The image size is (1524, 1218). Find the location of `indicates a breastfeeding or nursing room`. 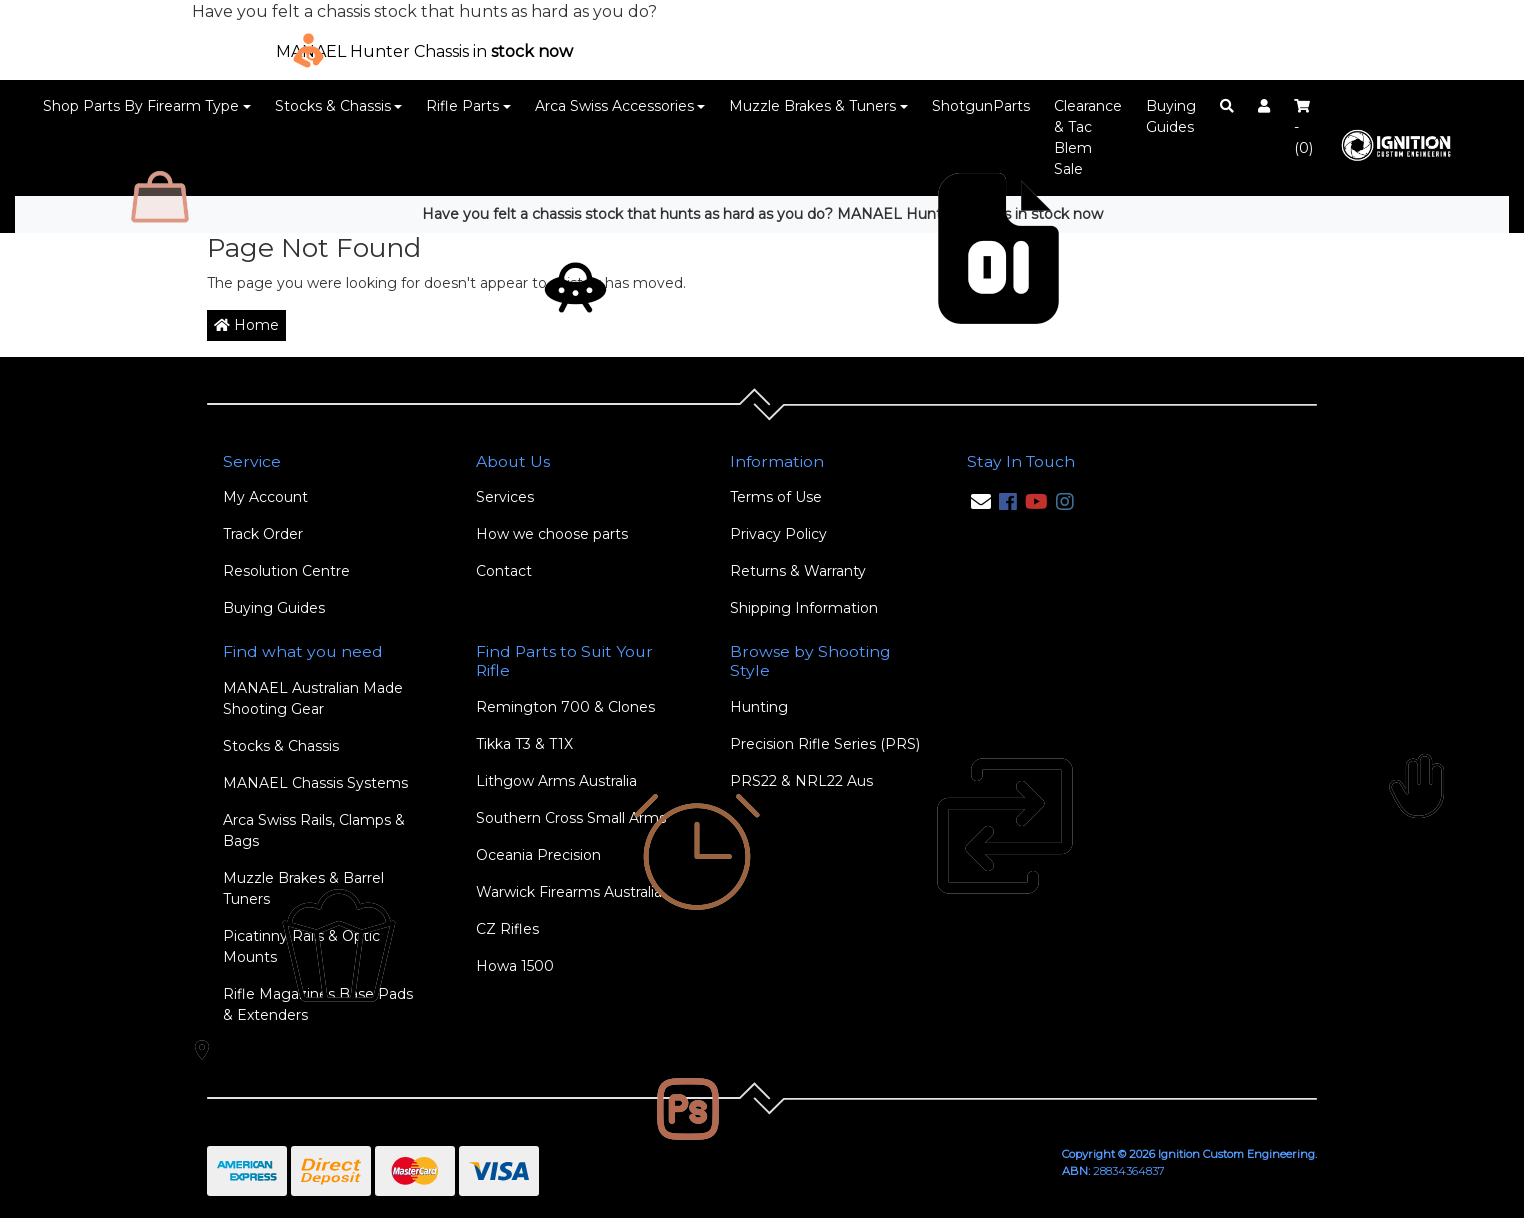

indicates a breastfeeding or nursing room is located at coordinates (308, 50).